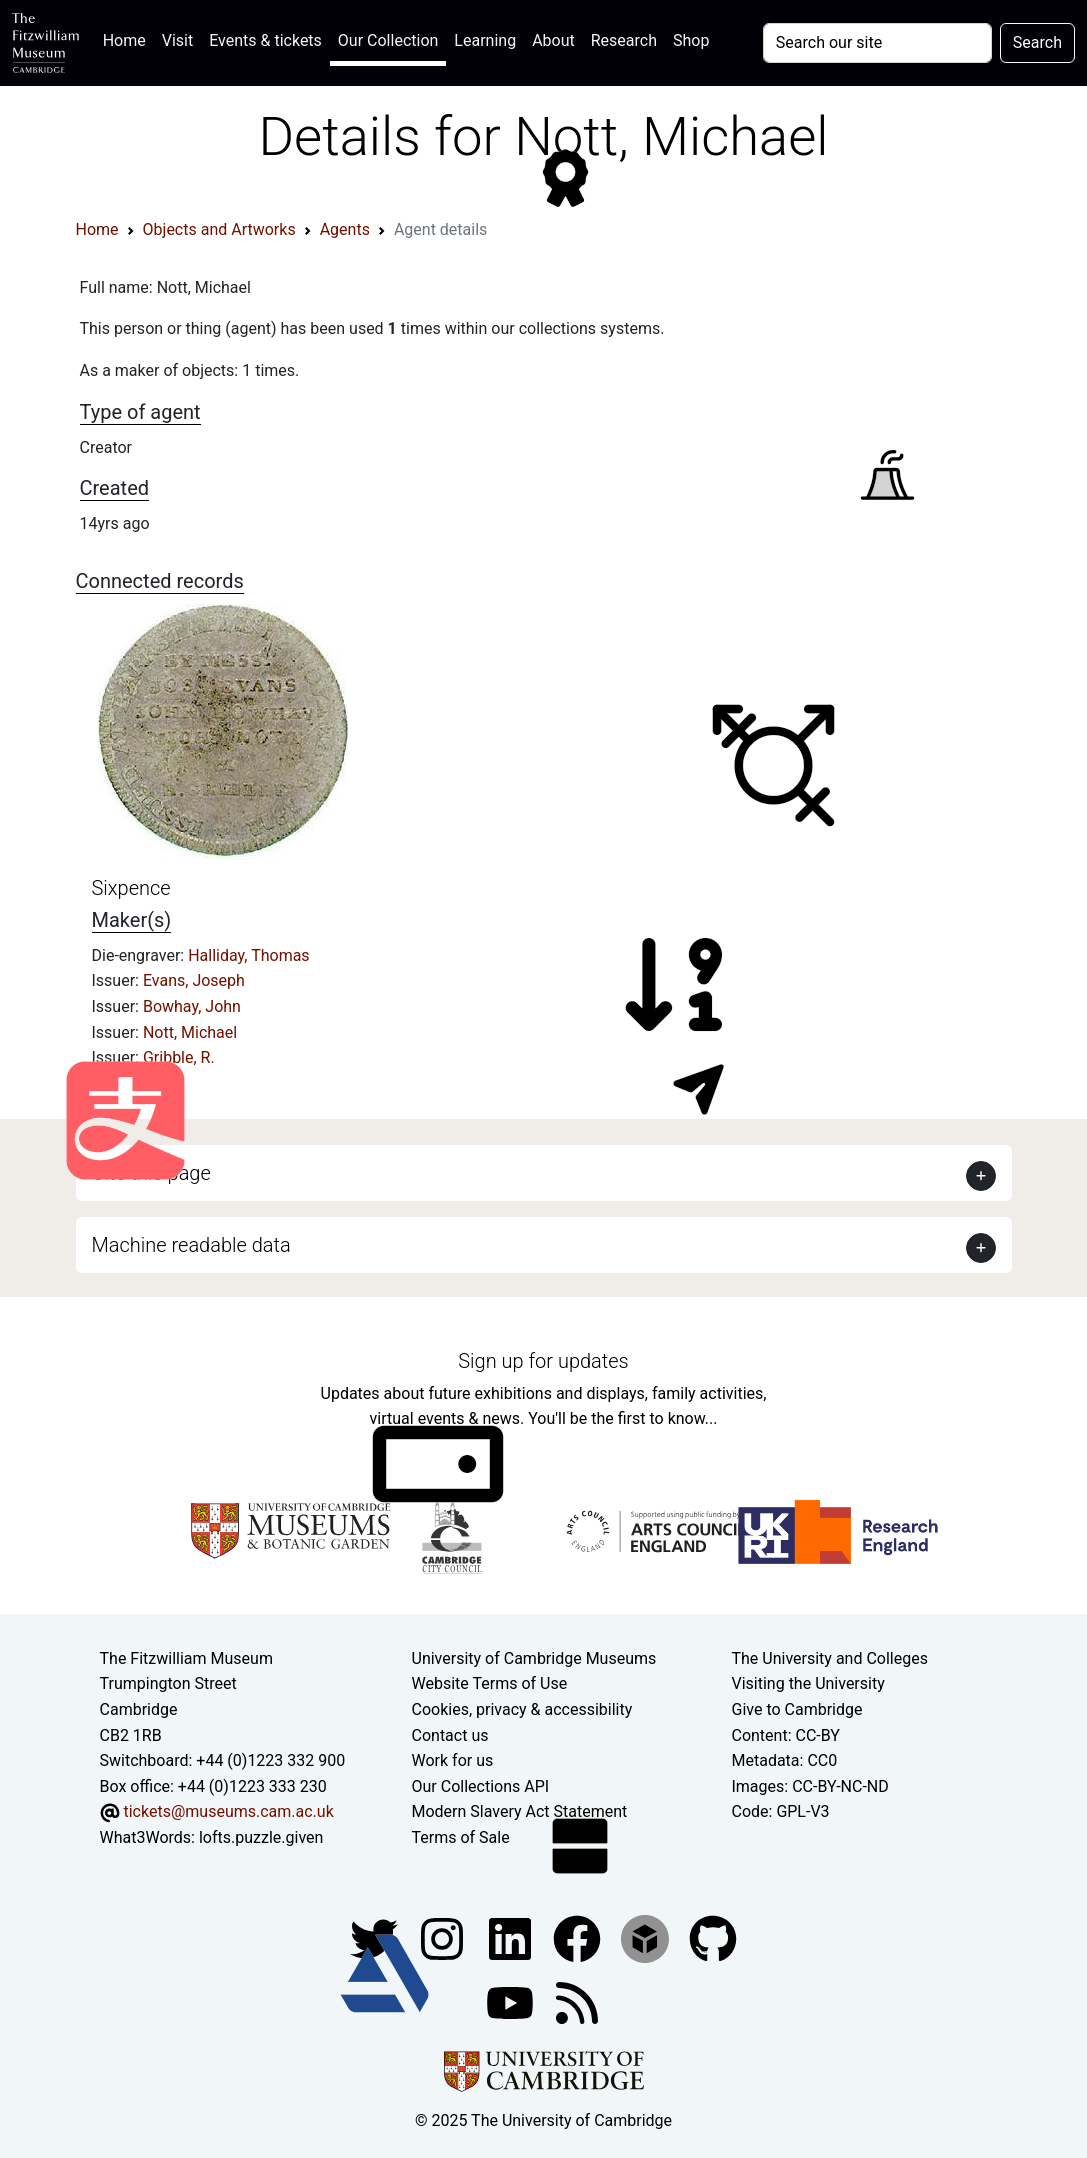 The image size is (1087, 2158). What do you see at coordinates (675, 984) in the screenshot?
I see `sort numbers in descending order (9 to 1)` at bounding box center [675, 984].